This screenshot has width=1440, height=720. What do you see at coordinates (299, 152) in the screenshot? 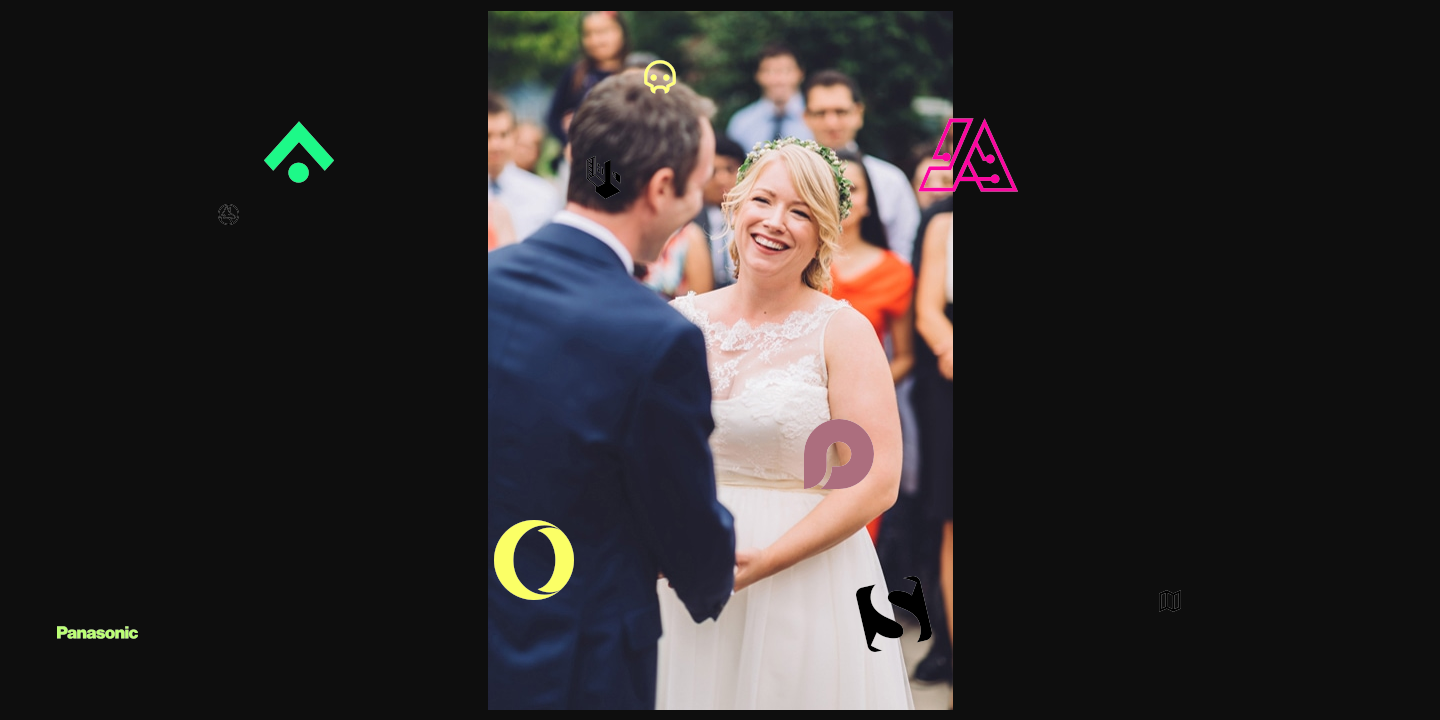
I see `upptime status monitoring service logo` at bounding box center [299, 152].